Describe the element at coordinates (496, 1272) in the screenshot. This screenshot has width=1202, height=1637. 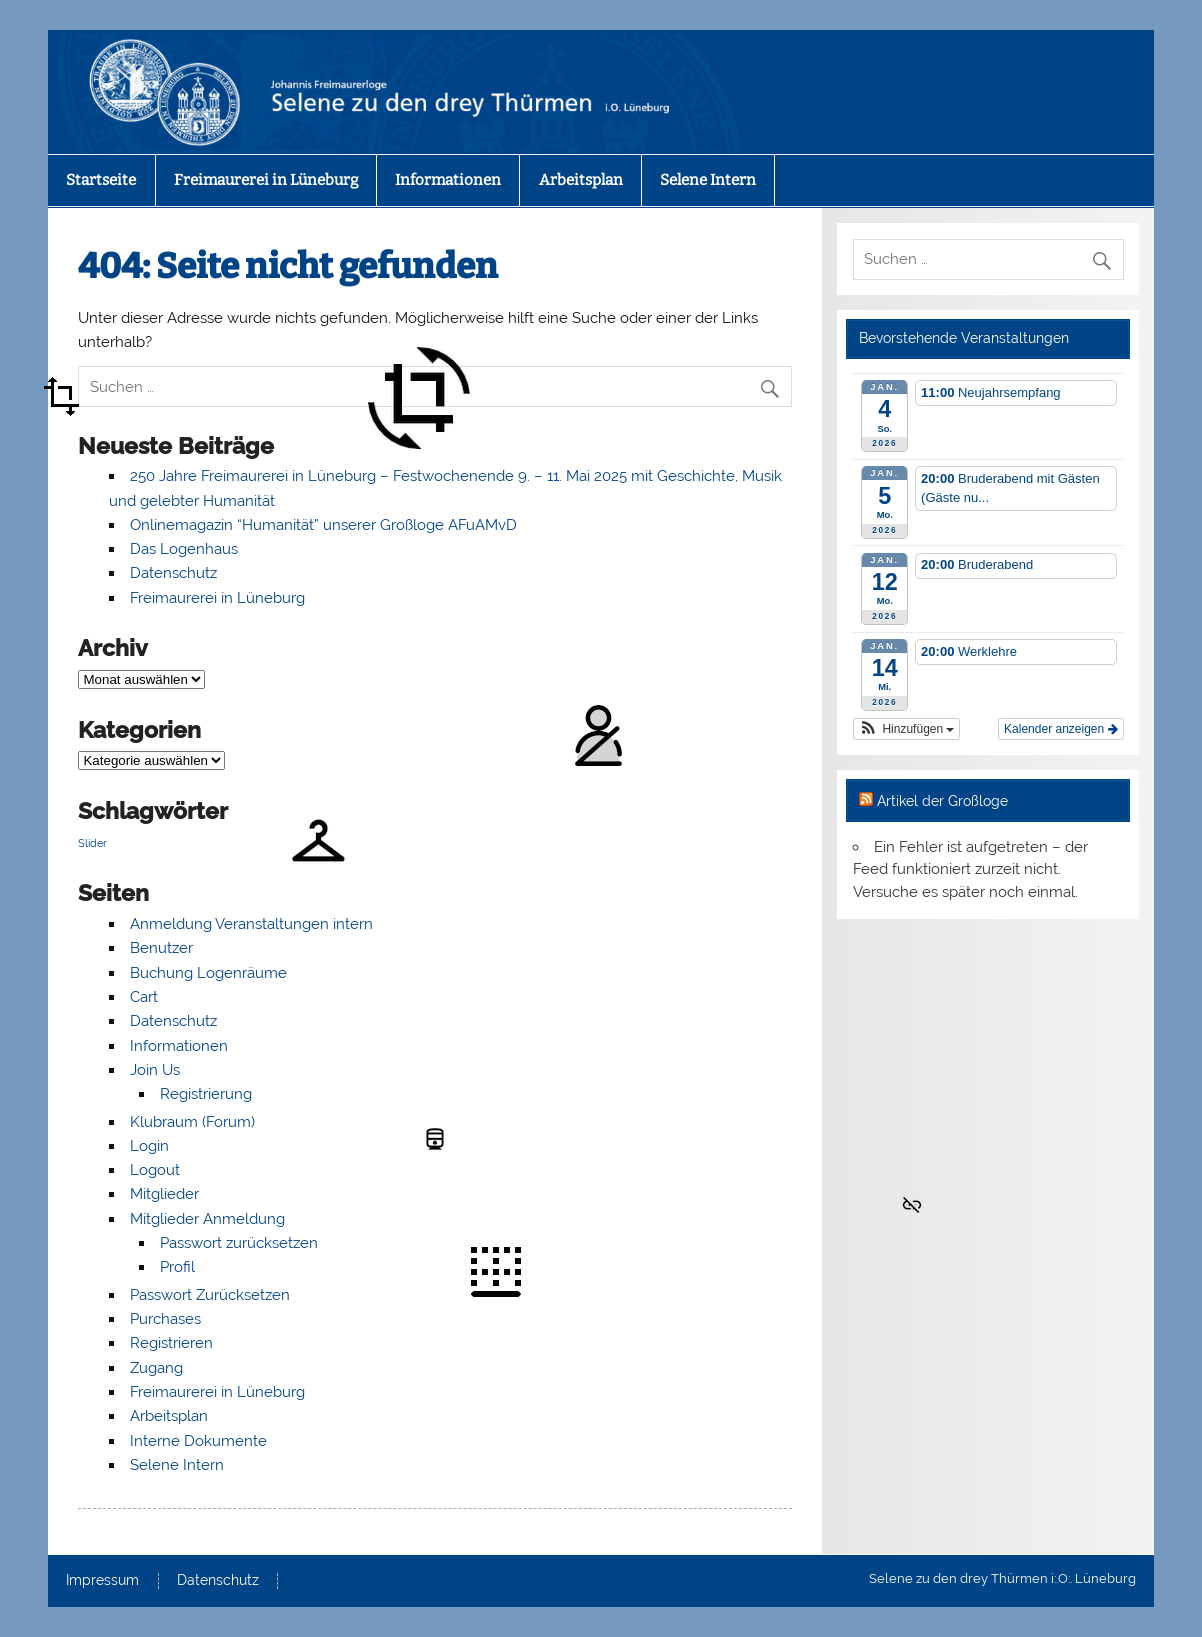
I see `apply bottom border to selected cells` at that location.